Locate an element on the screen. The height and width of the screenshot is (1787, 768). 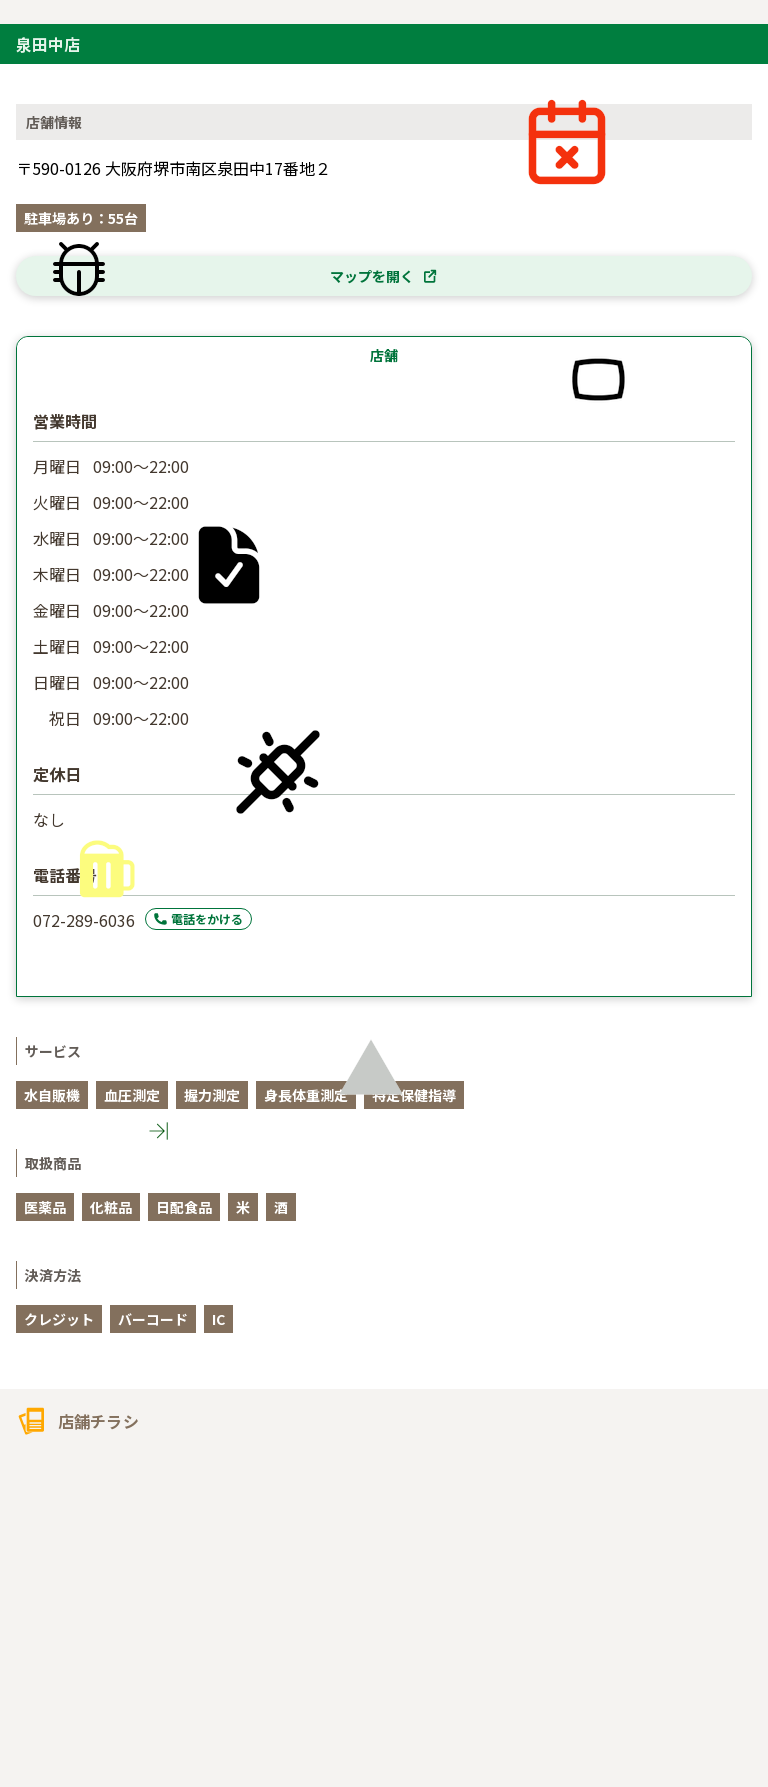
switch to wide-angle or panorama camera mode is located at coordinates (598, 379).